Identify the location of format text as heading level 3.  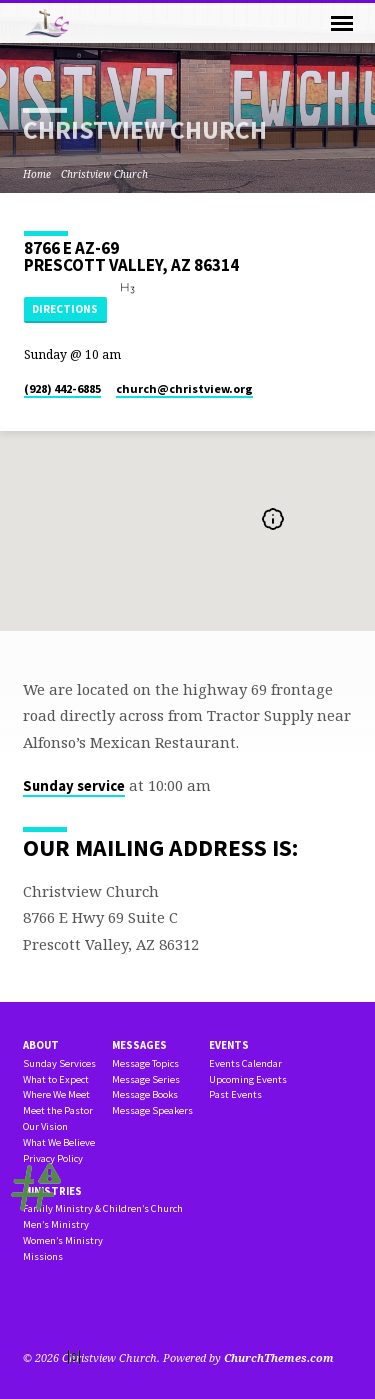
(127, 288).